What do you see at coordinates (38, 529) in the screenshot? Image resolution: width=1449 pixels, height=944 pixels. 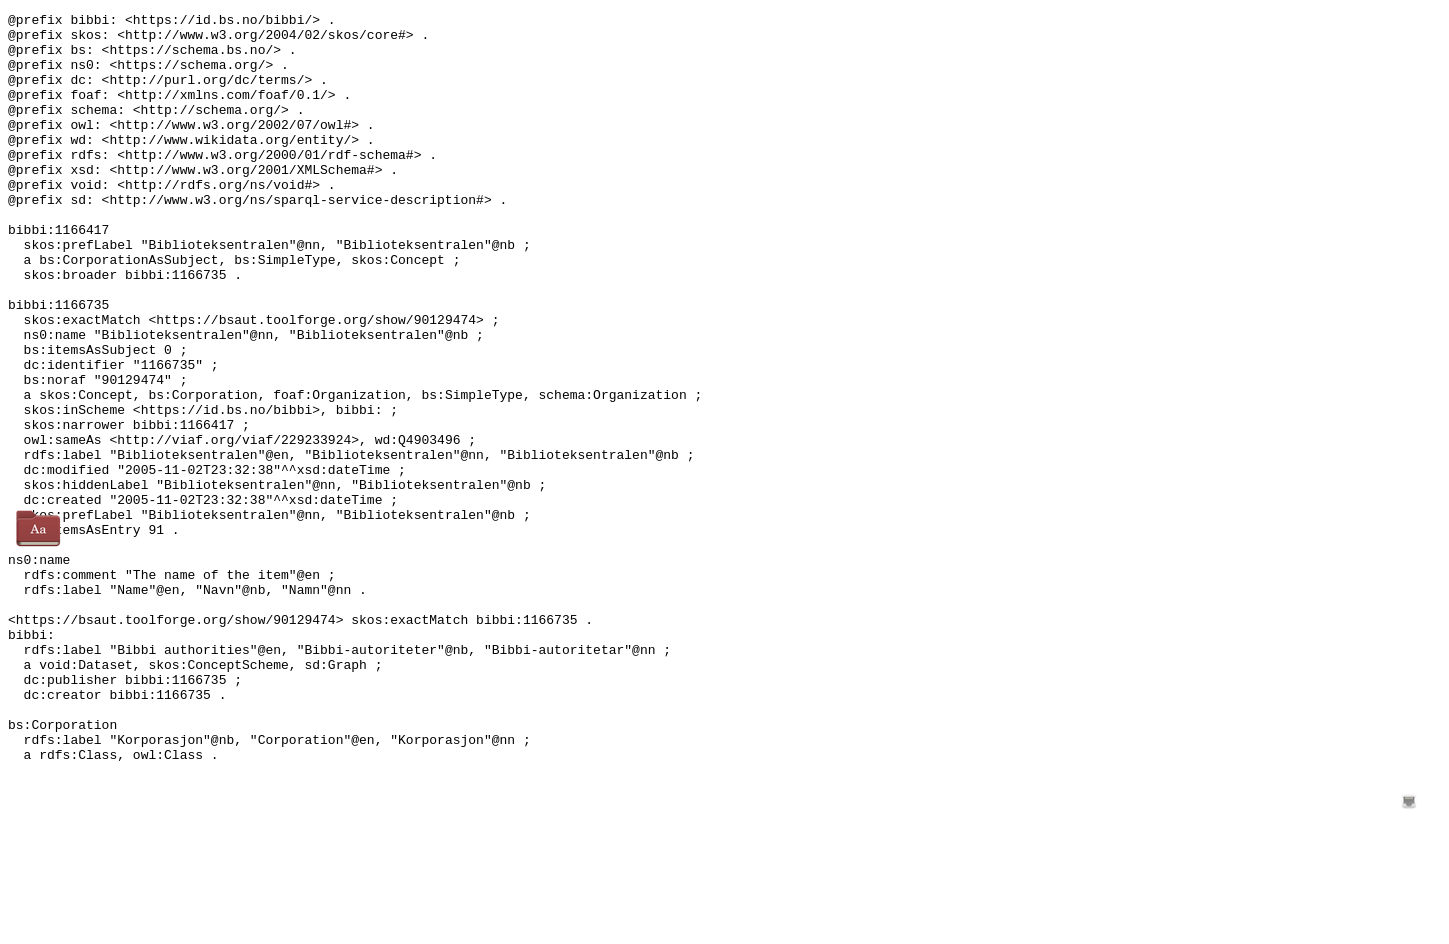 I see `open dictionary or reference folder` at bounding box center [38, 529].